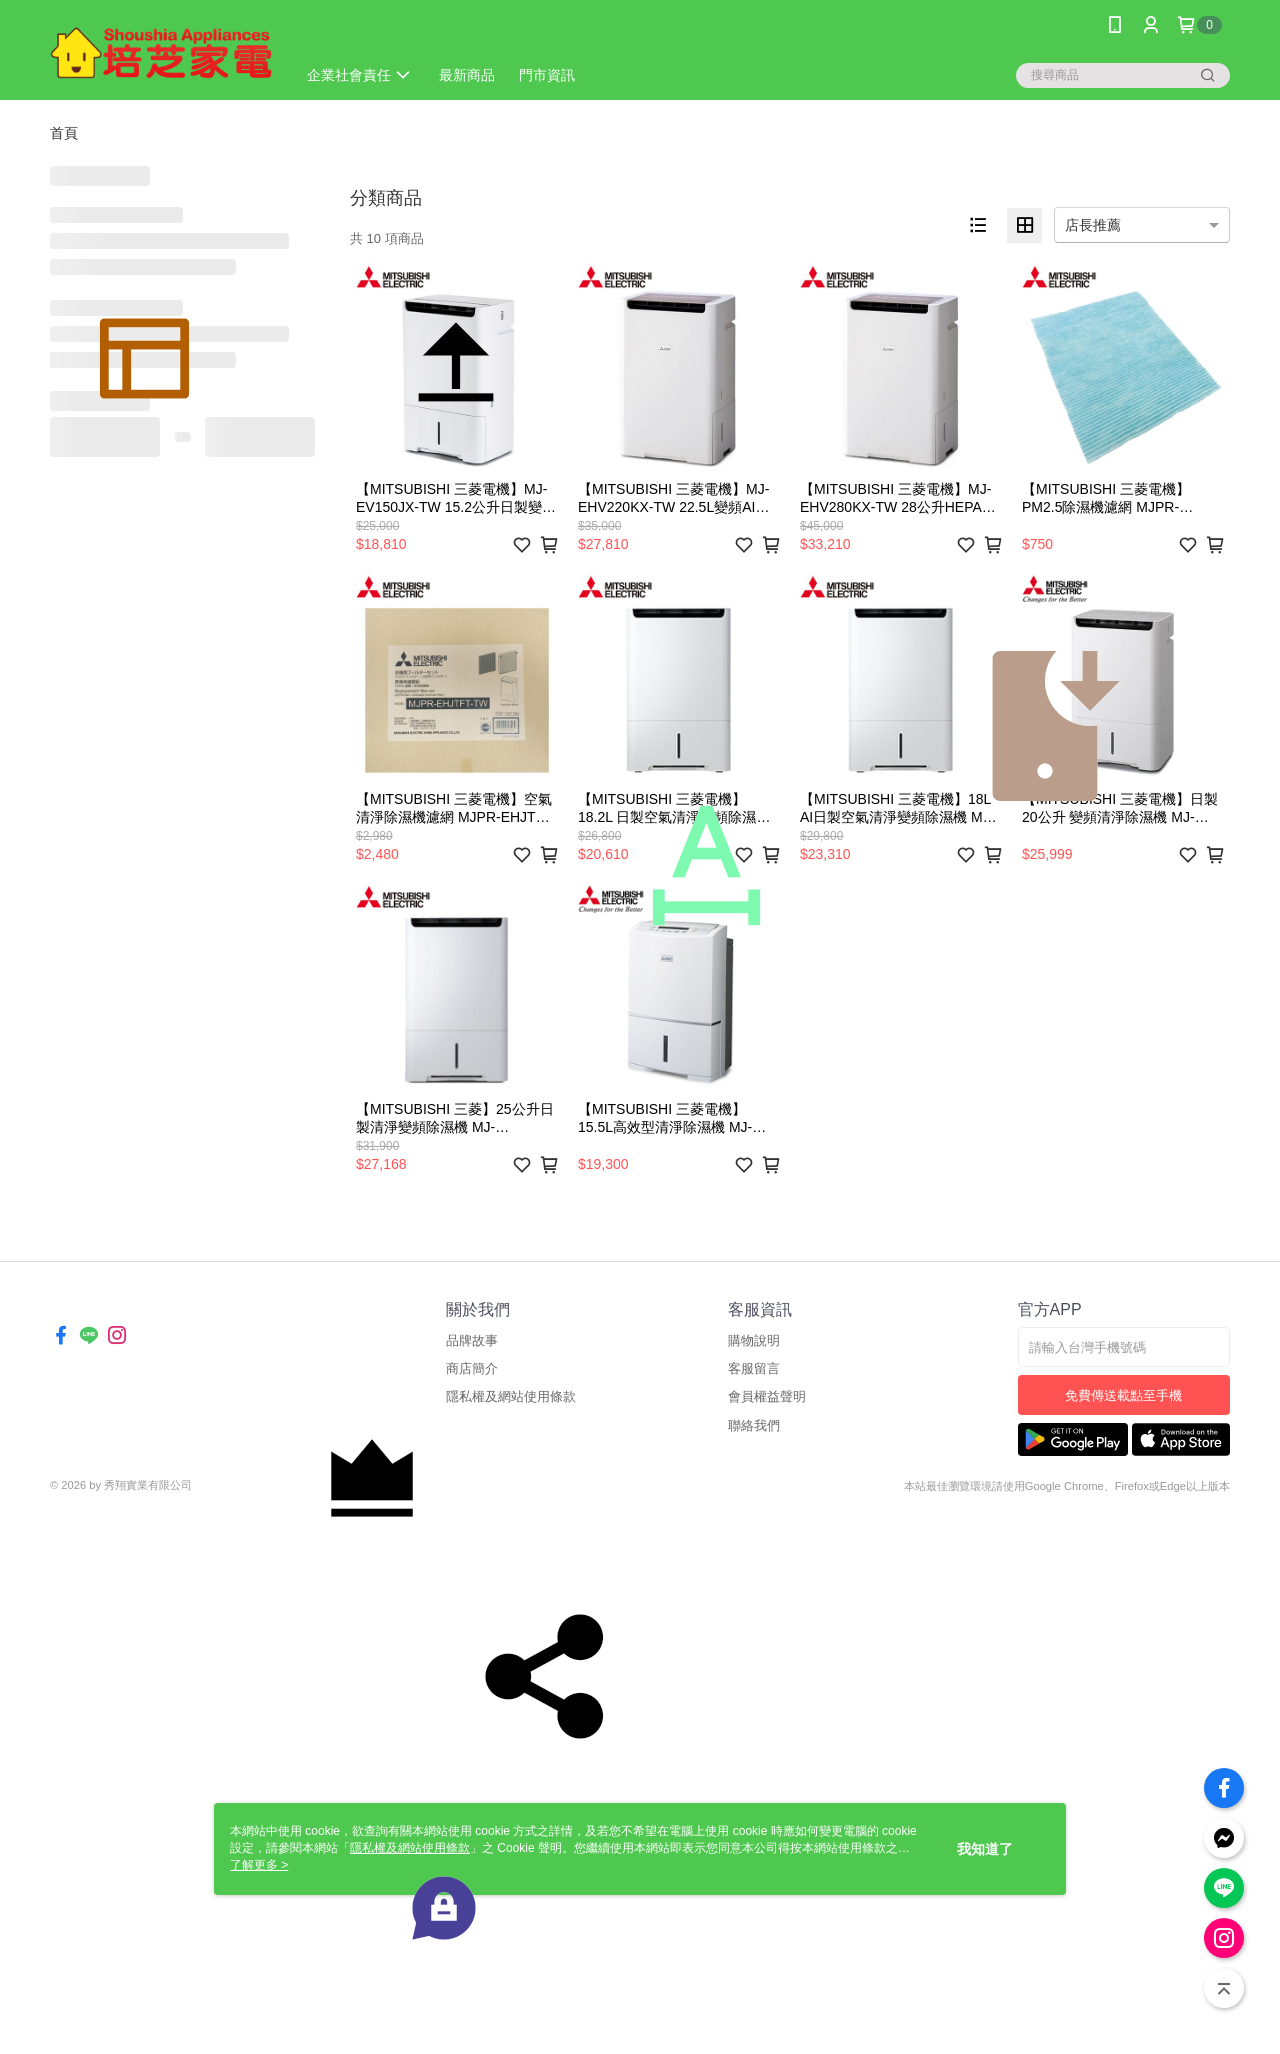  Describe the element at coordinates (547, 1676) in the screenshot. I see `share content with others` at that location.